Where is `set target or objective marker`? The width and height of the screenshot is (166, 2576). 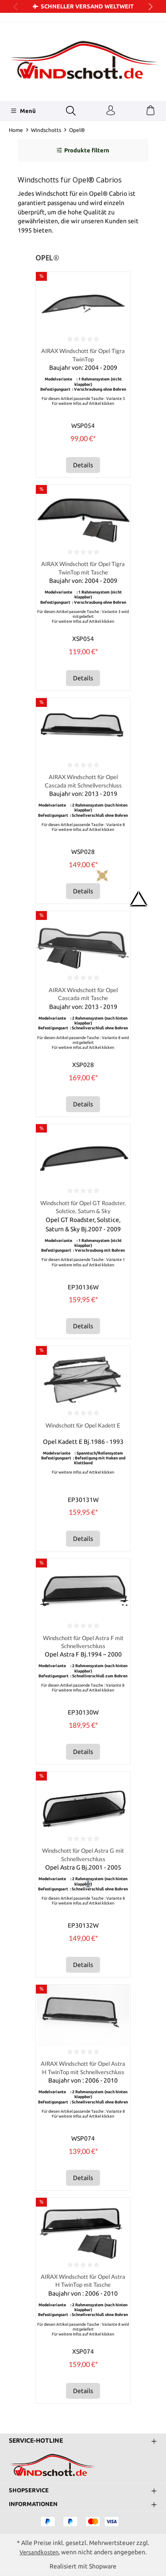 set target or objective marker is located at coordinates (139, 898).